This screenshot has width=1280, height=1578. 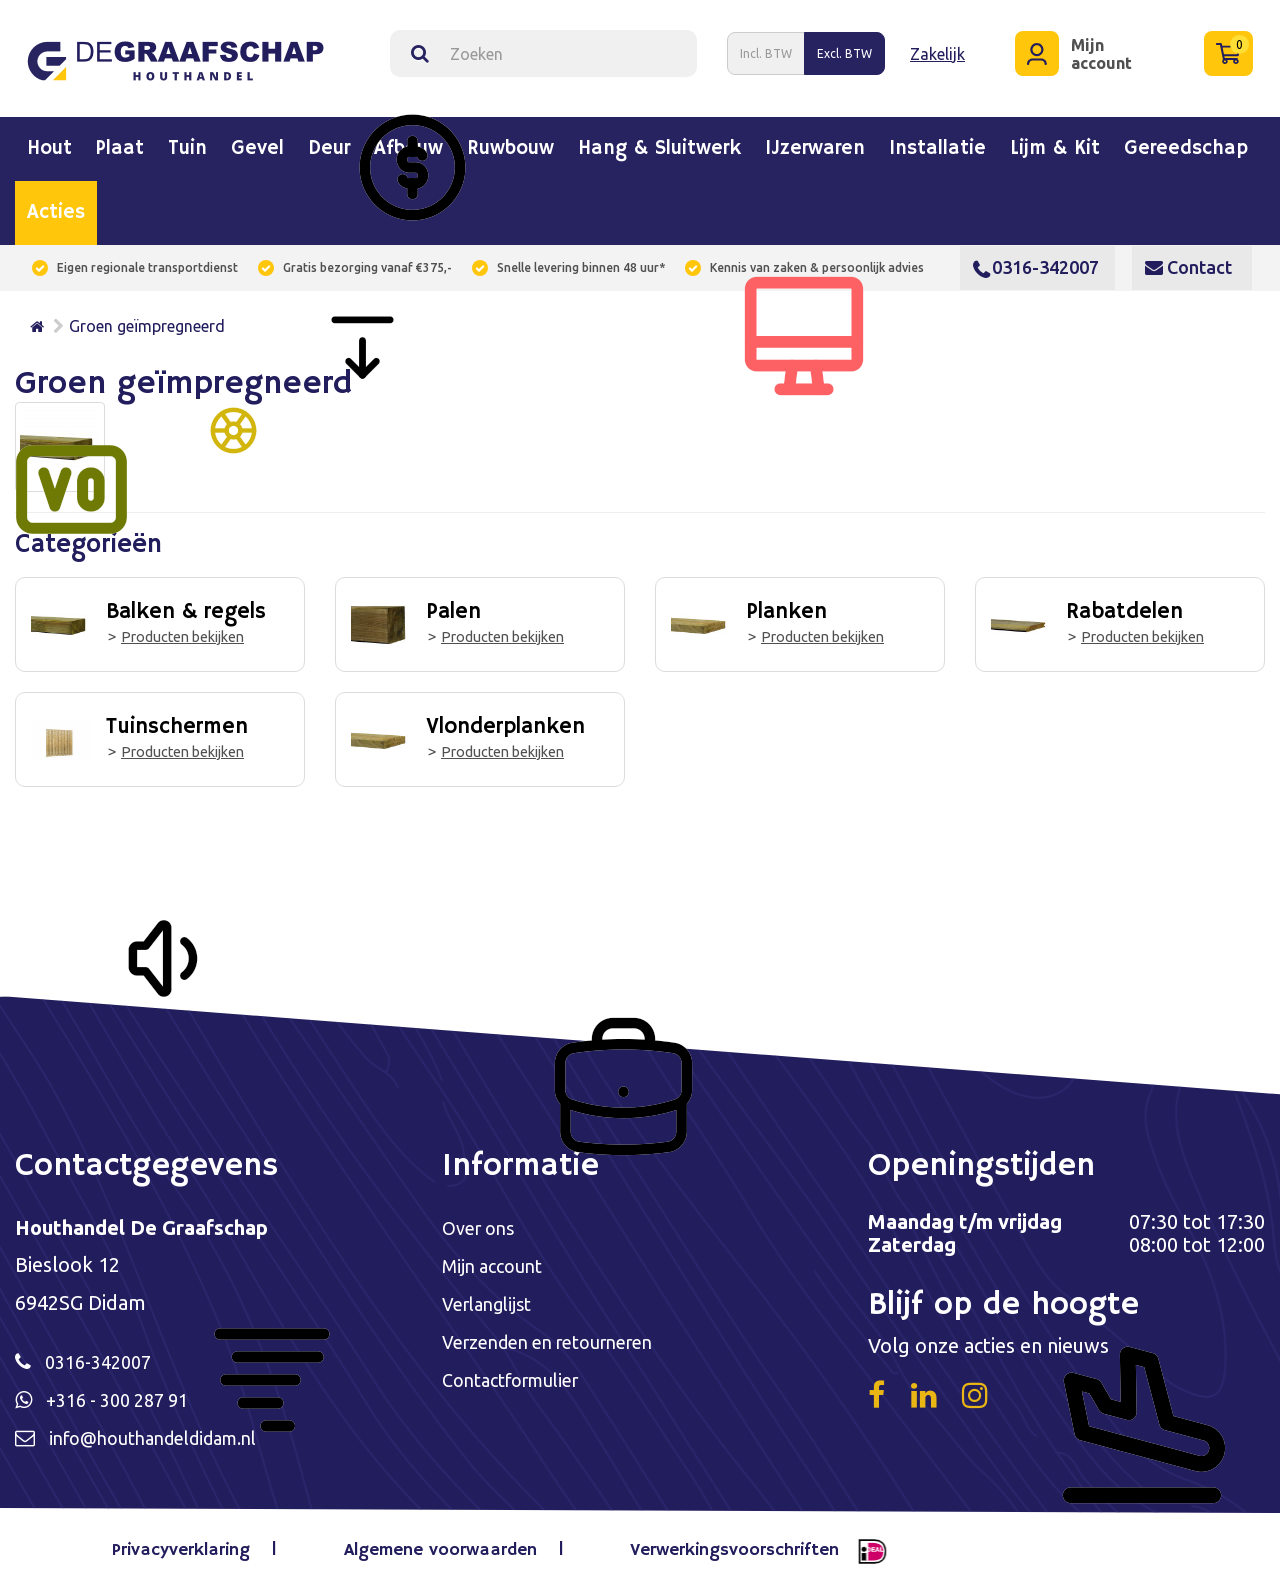 What do you see at coordinates (623, 1086) in the screenshot?
I see `access work or business documents` at bounding box center [623, 1086].